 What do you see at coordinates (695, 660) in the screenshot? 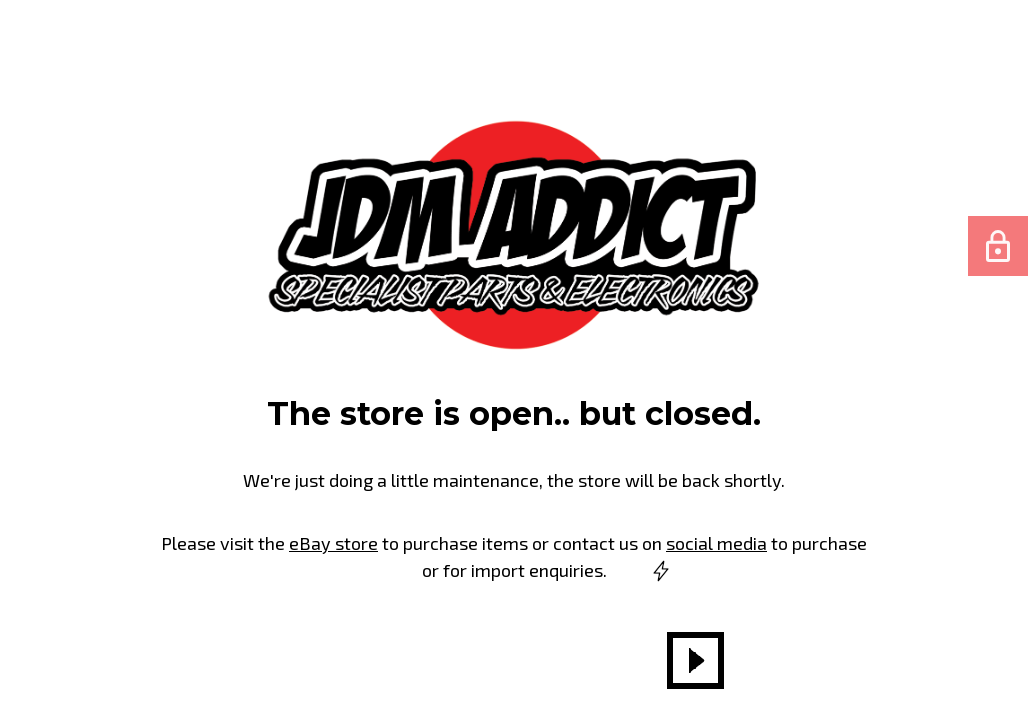
I see `start a slideshow presentation` at bounding box center [695, 660].